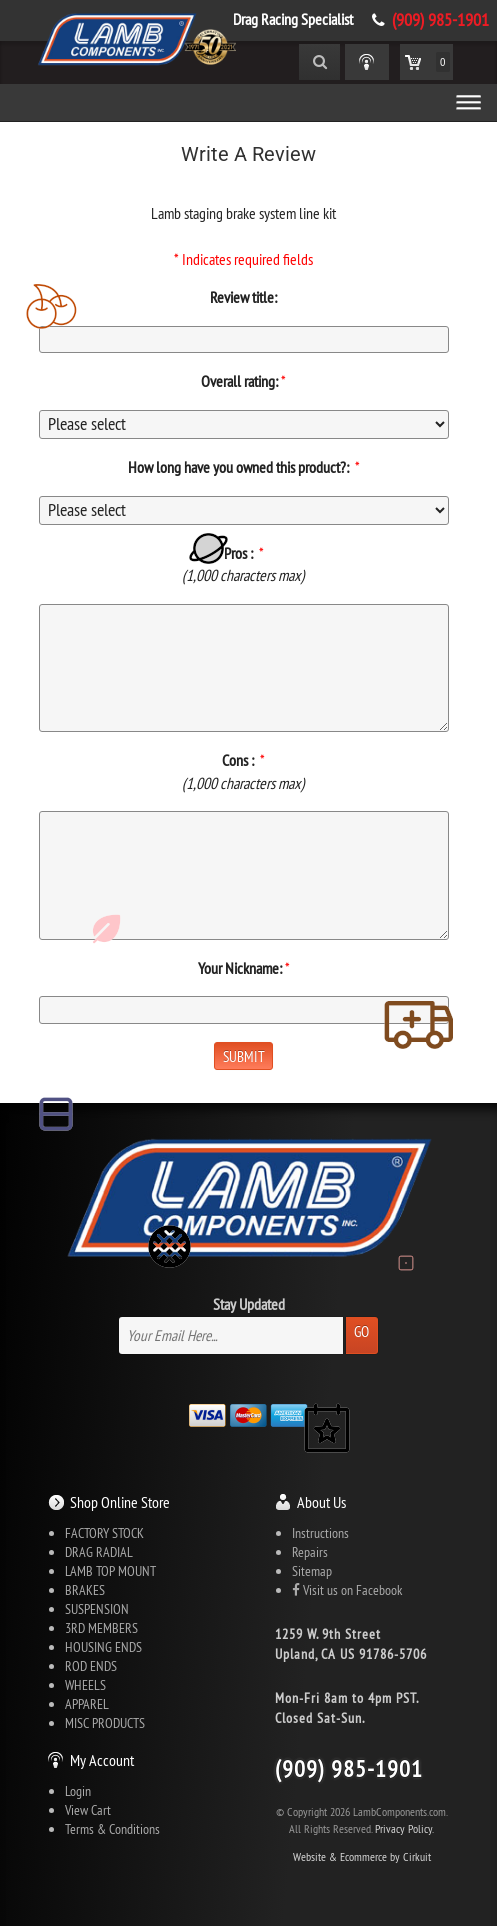 This screenshot has height=1926, width=497. What do you see at coordinates (208, 548) in the screenshot?
I see `explore global or worldwide content` at bounding box center [208, 548].